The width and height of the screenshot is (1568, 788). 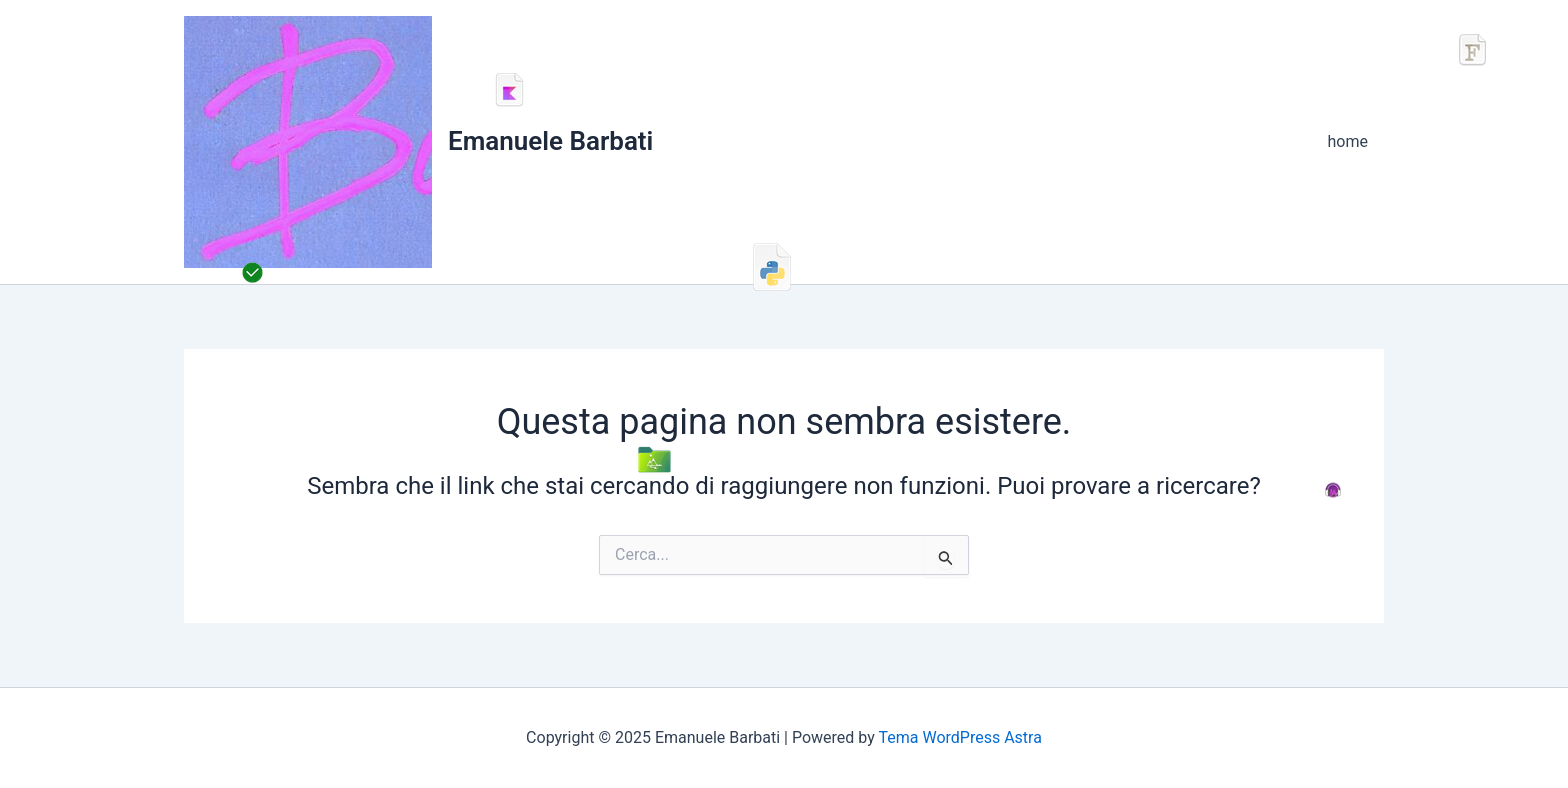 I want to click on a python source code file, so click(x=772, y=267).